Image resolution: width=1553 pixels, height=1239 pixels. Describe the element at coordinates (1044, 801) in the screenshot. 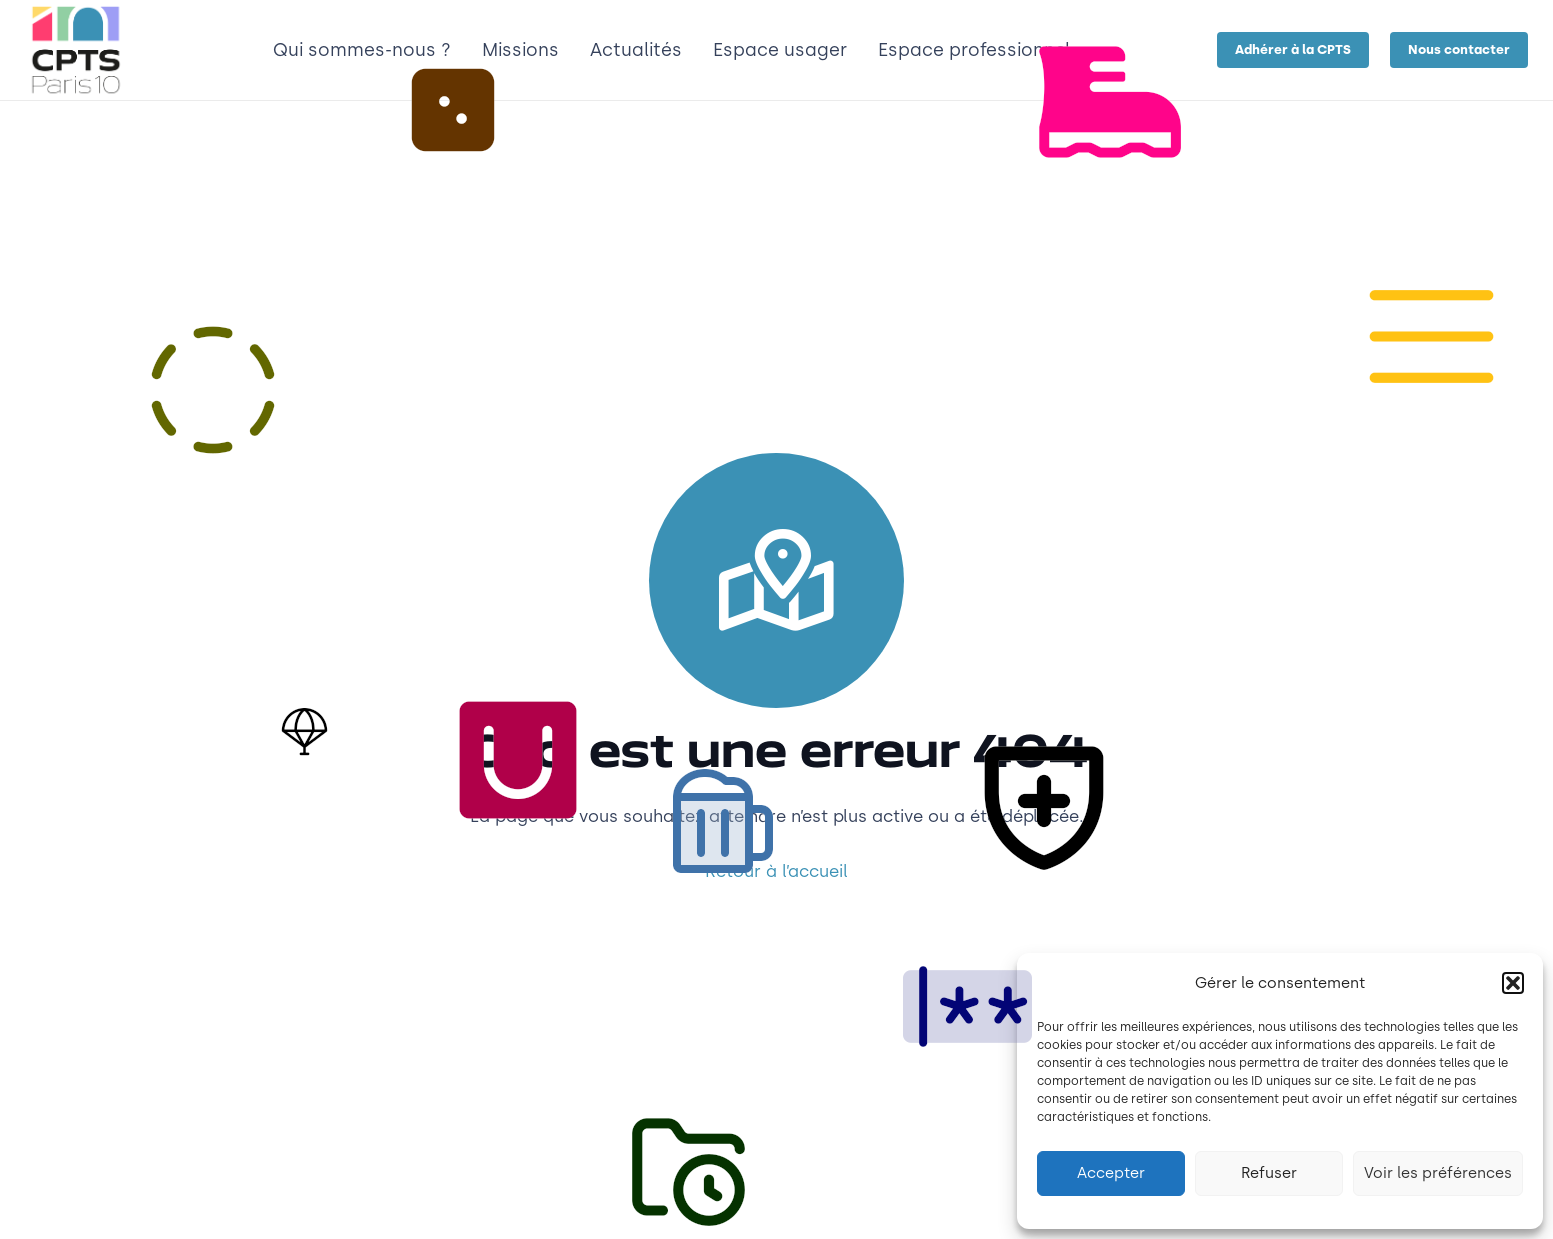

I see `add new security protection` at that location.